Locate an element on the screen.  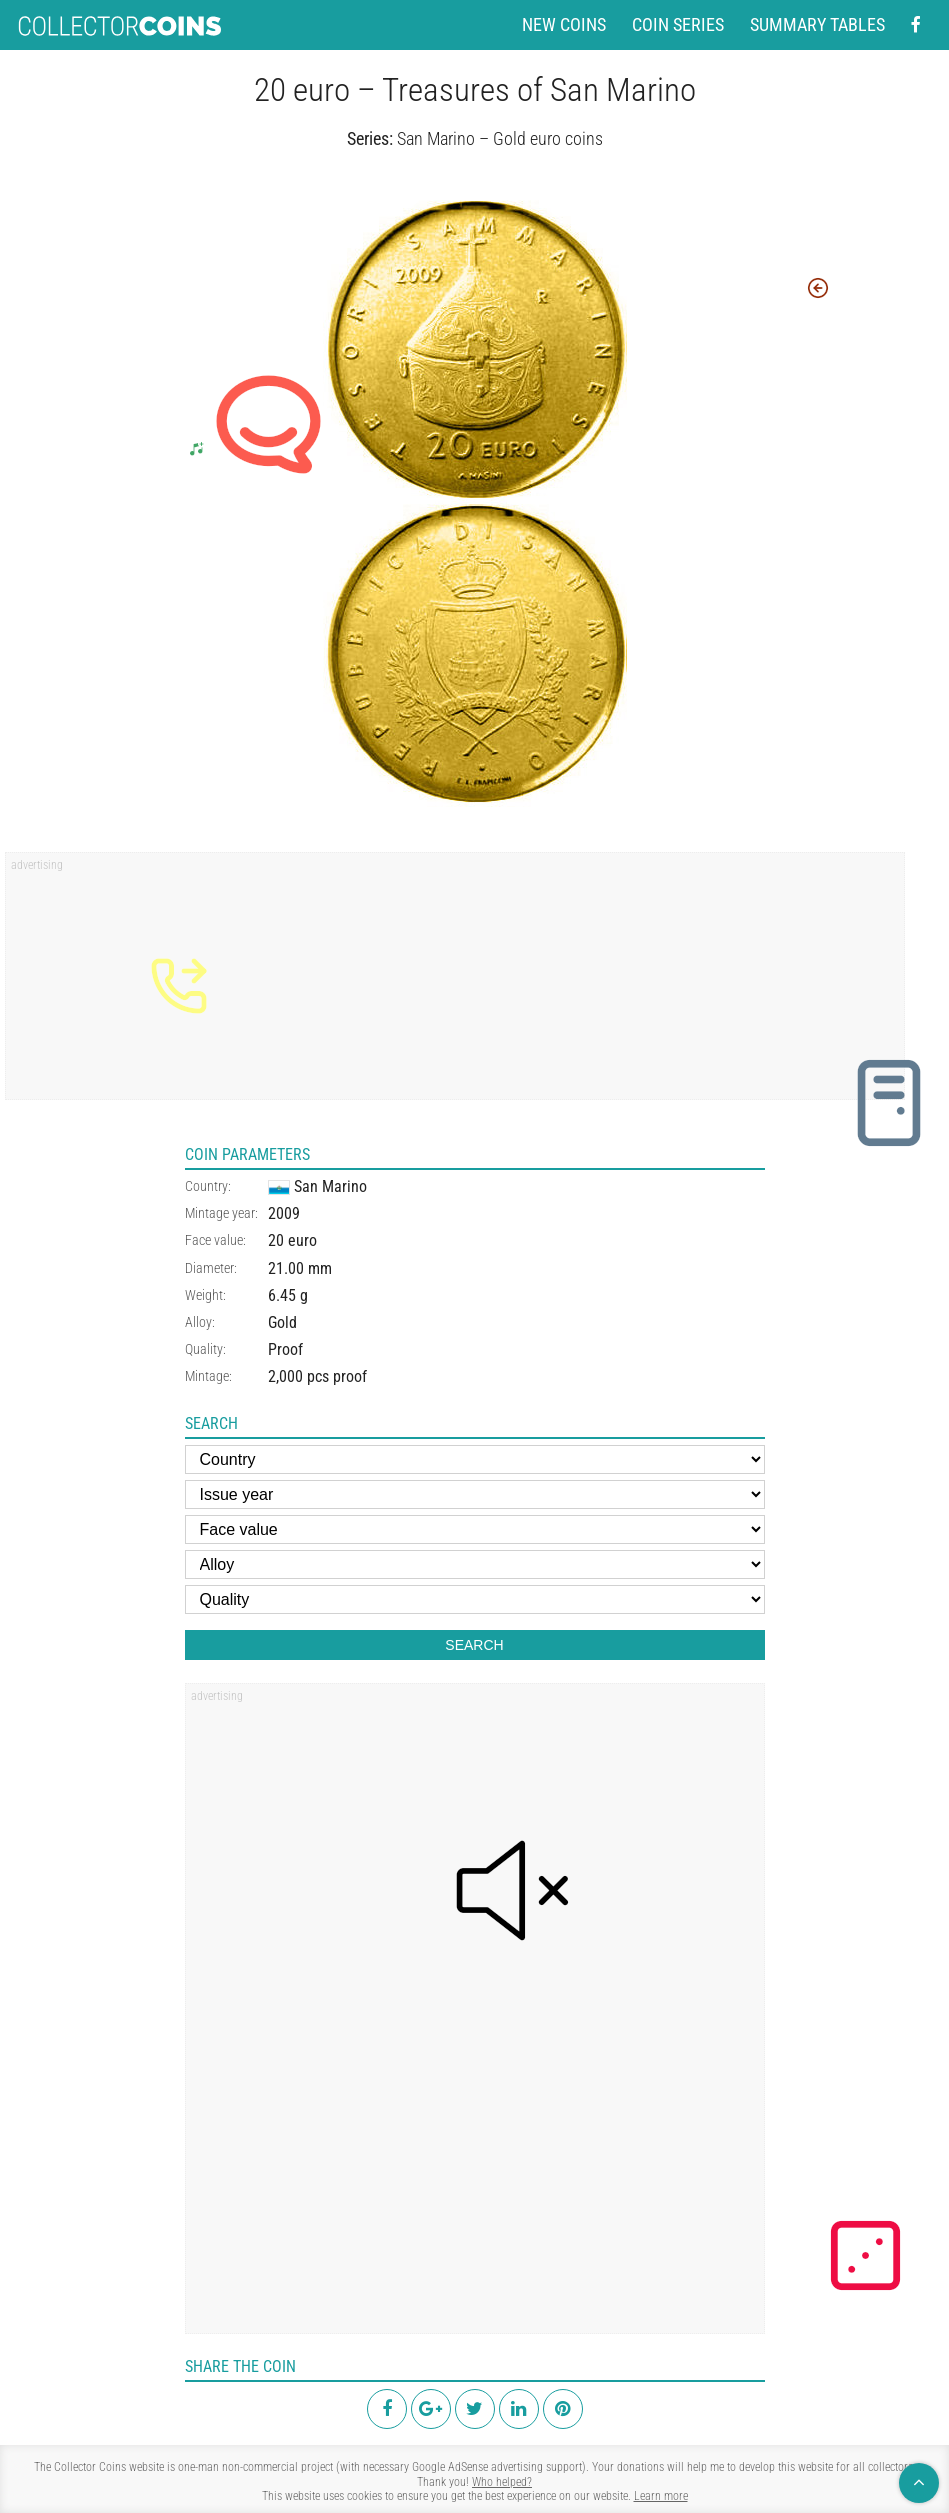
open HipChat messaging app is located at coordinates (268, 424).